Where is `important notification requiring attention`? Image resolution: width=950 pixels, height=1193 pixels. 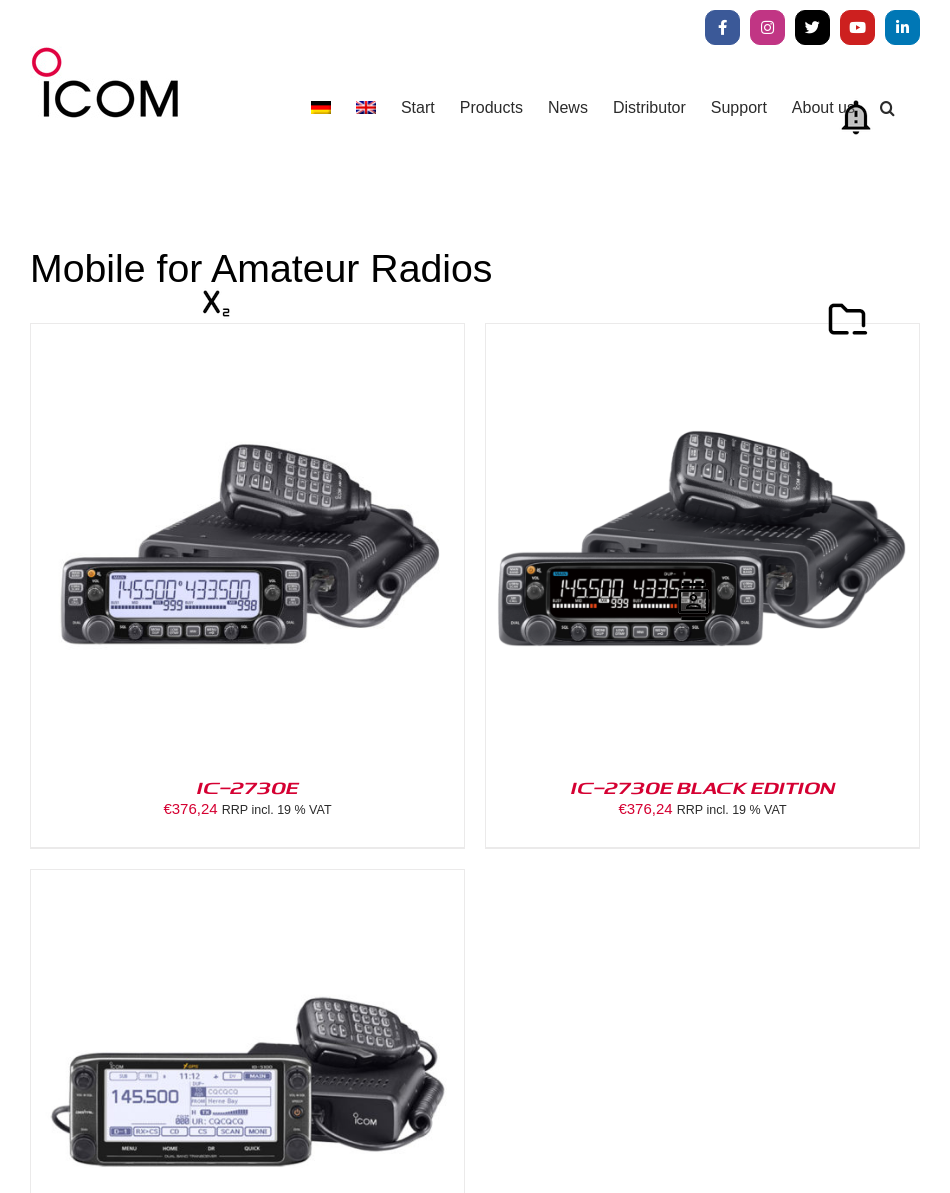 important notification requiring attention is located at coordinates (856, 117).